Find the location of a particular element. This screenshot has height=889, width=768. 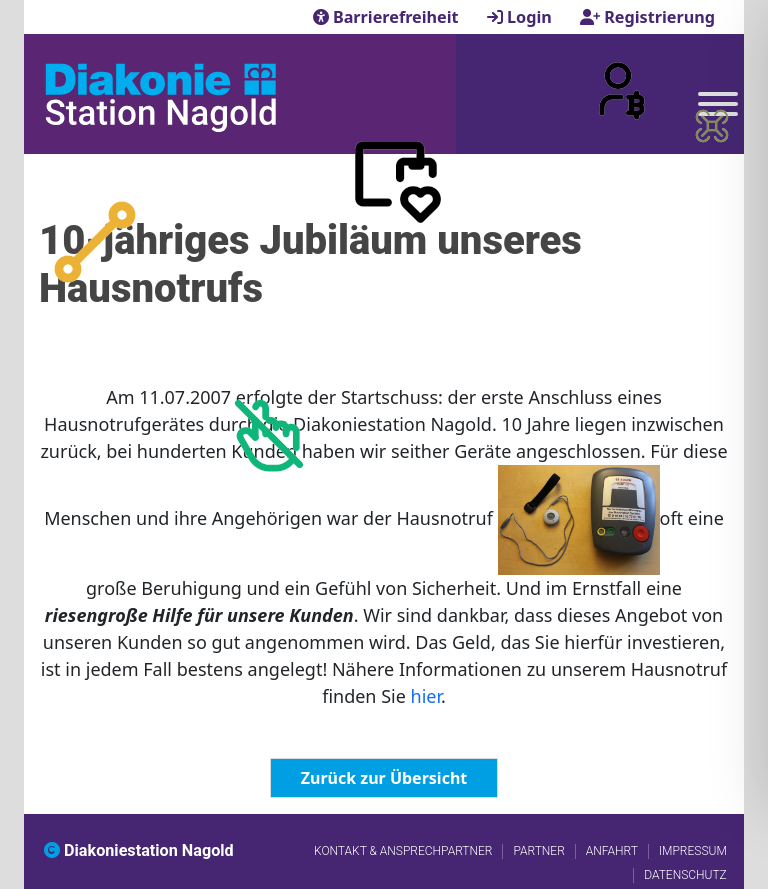

view user's bitcoin wallet or balance is located at coordinates (618, 89).